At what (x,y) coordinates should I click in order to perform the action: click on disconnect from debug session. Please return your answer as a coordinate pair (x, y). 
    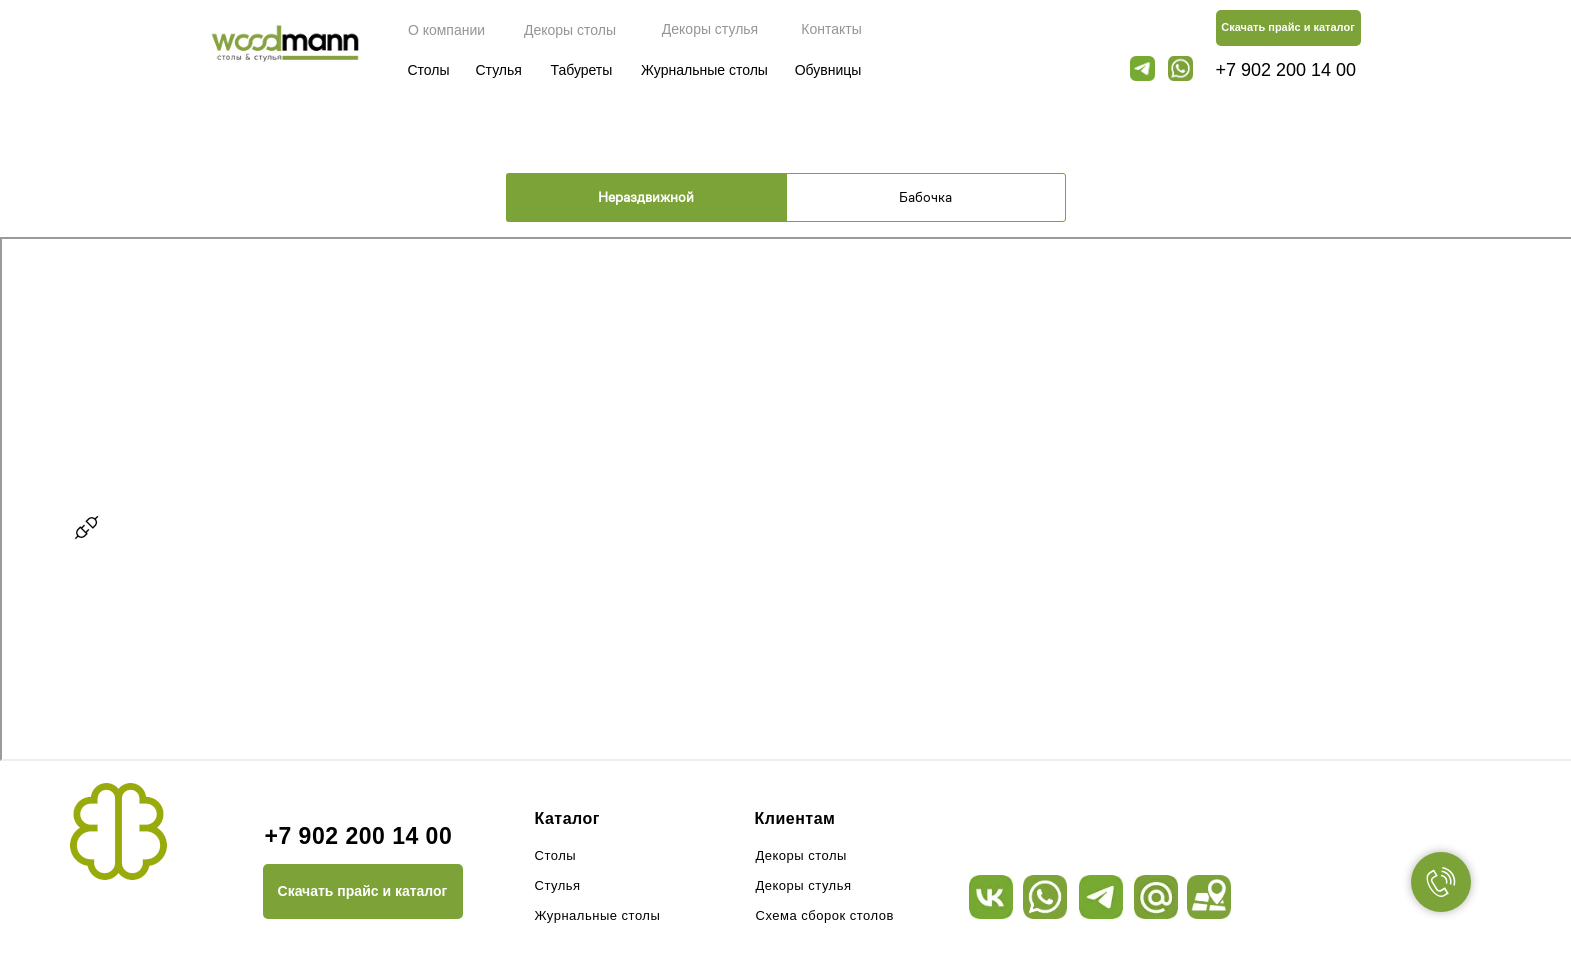
    Looking at the image, I should click on (87, 528).